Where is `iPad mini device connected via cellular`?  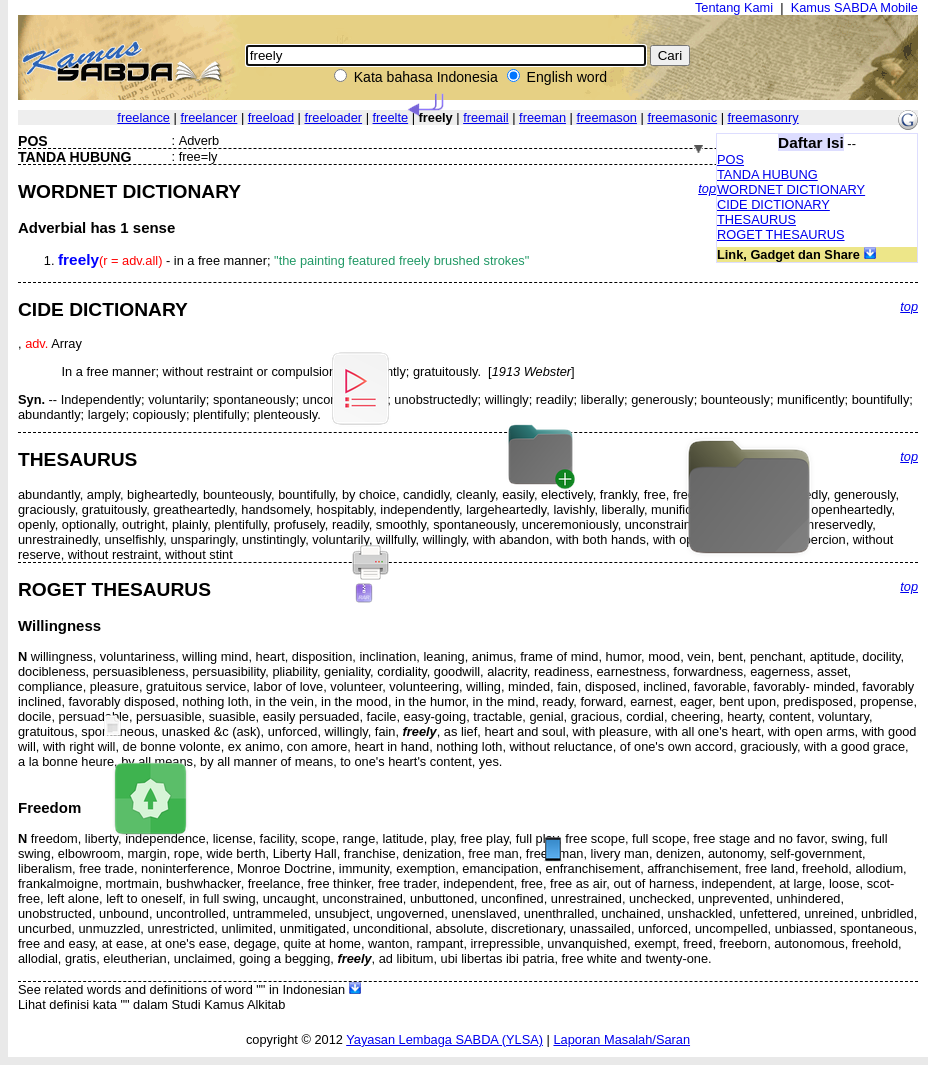
iPad mini device connected via cellular is located at coordinates (553, 847).